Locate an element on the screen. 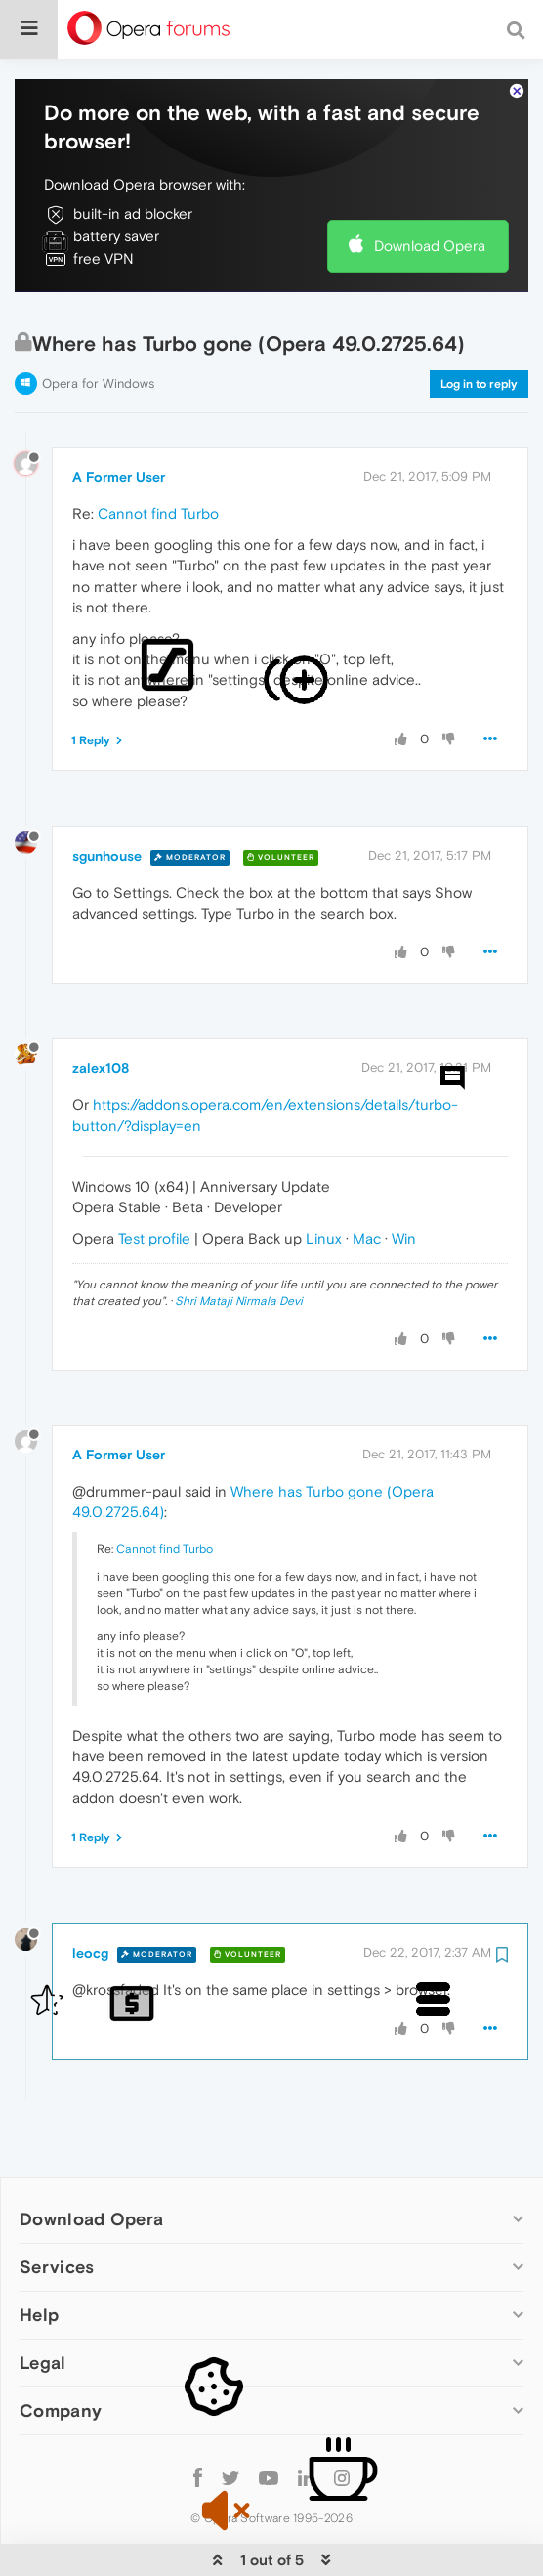 Image resolution: width=543 pixels, height=2576 pixels. manage cookie preferences is located at coordinates (214, 2386).